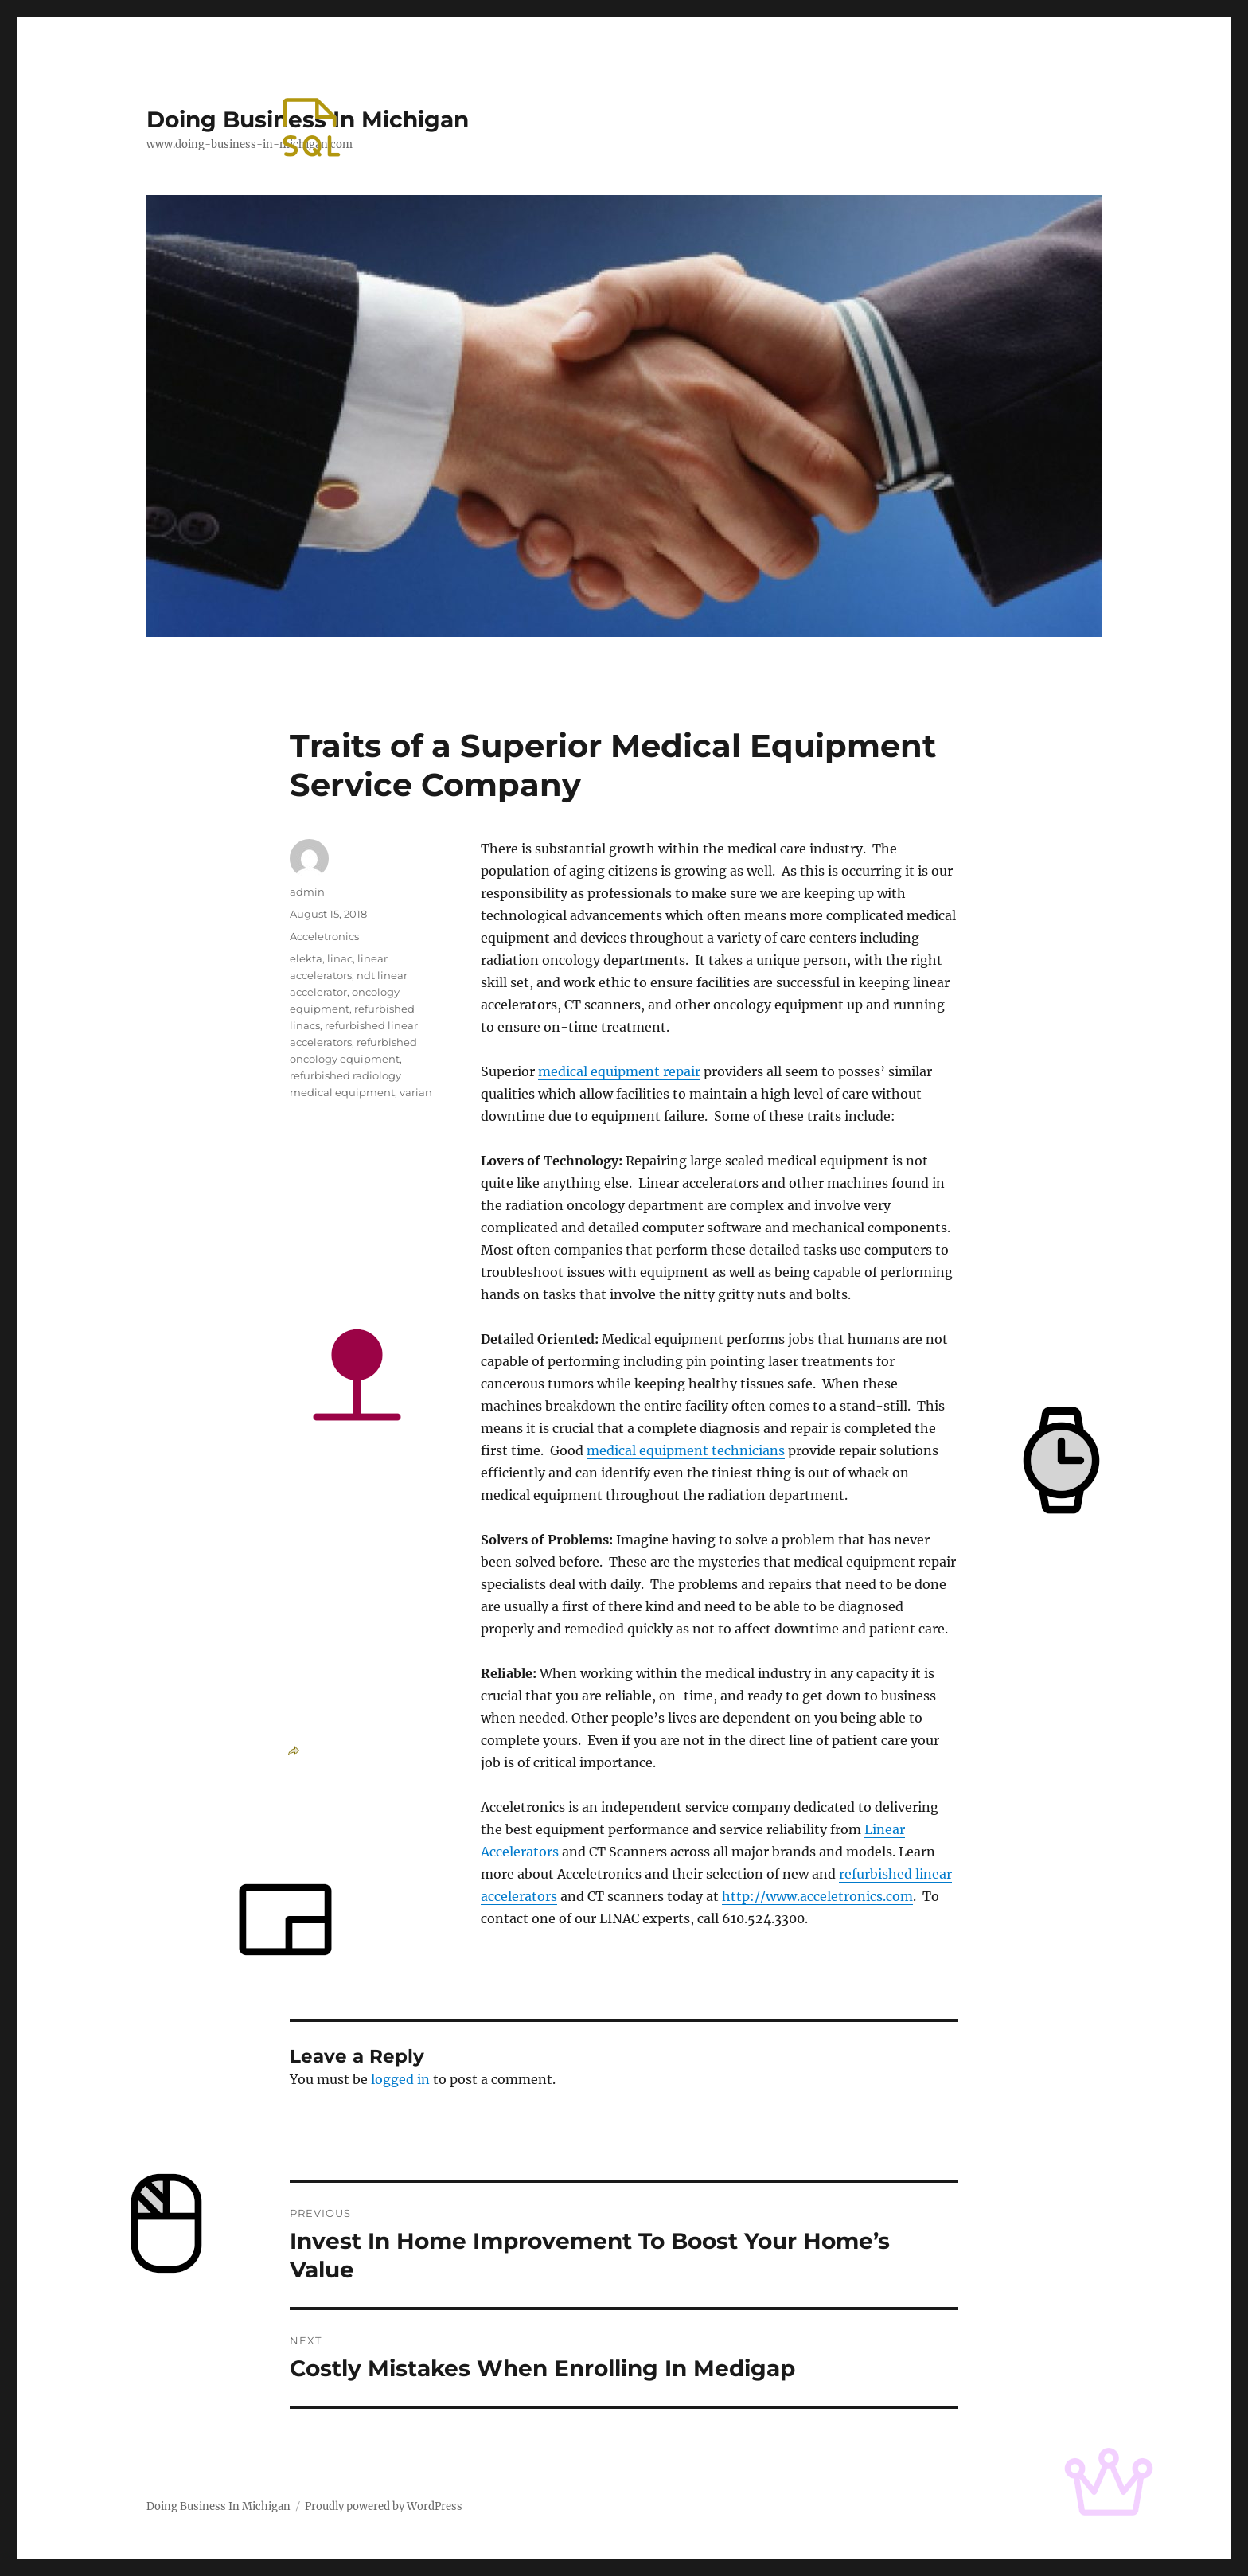 The width and height of the screenshot is (1248, 2576). I want to click on enable picture-in-picture mode, so click(285, 1919).